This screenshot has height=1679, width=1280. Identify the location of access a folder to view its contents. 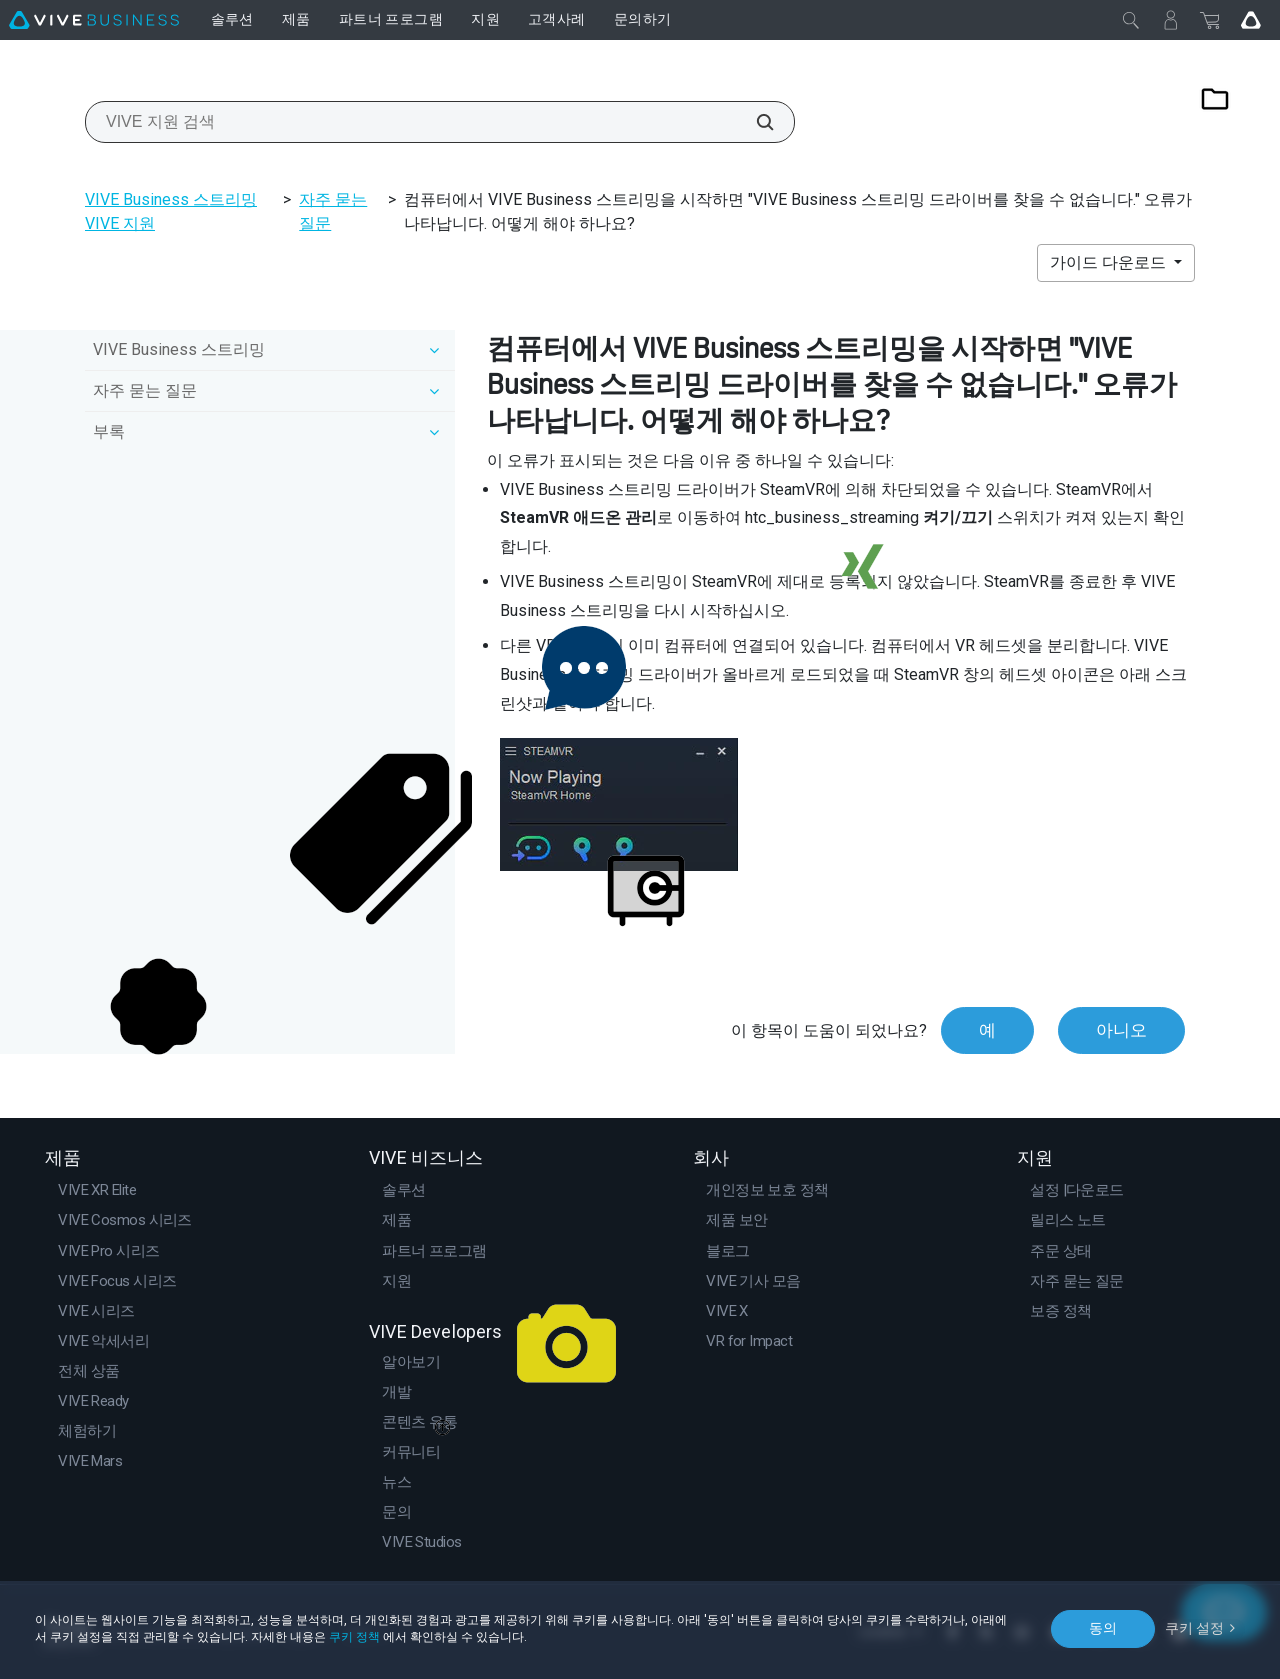
(1215, 99).